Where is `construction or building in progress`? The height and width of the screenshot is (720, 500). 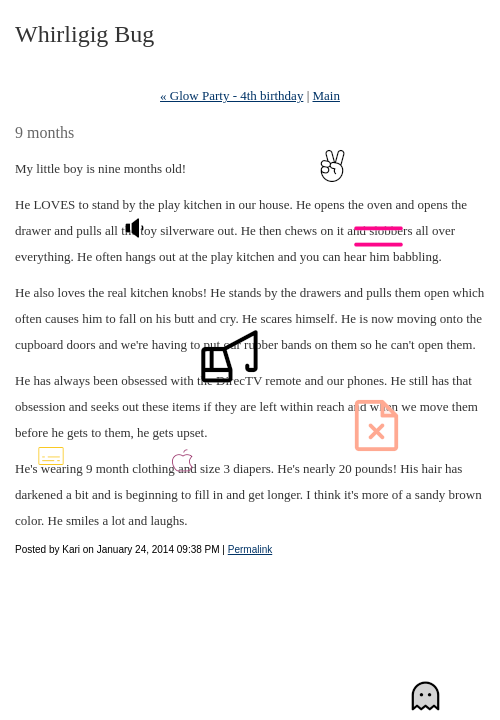 construction or building in progress is located at coordinates (230, 359).